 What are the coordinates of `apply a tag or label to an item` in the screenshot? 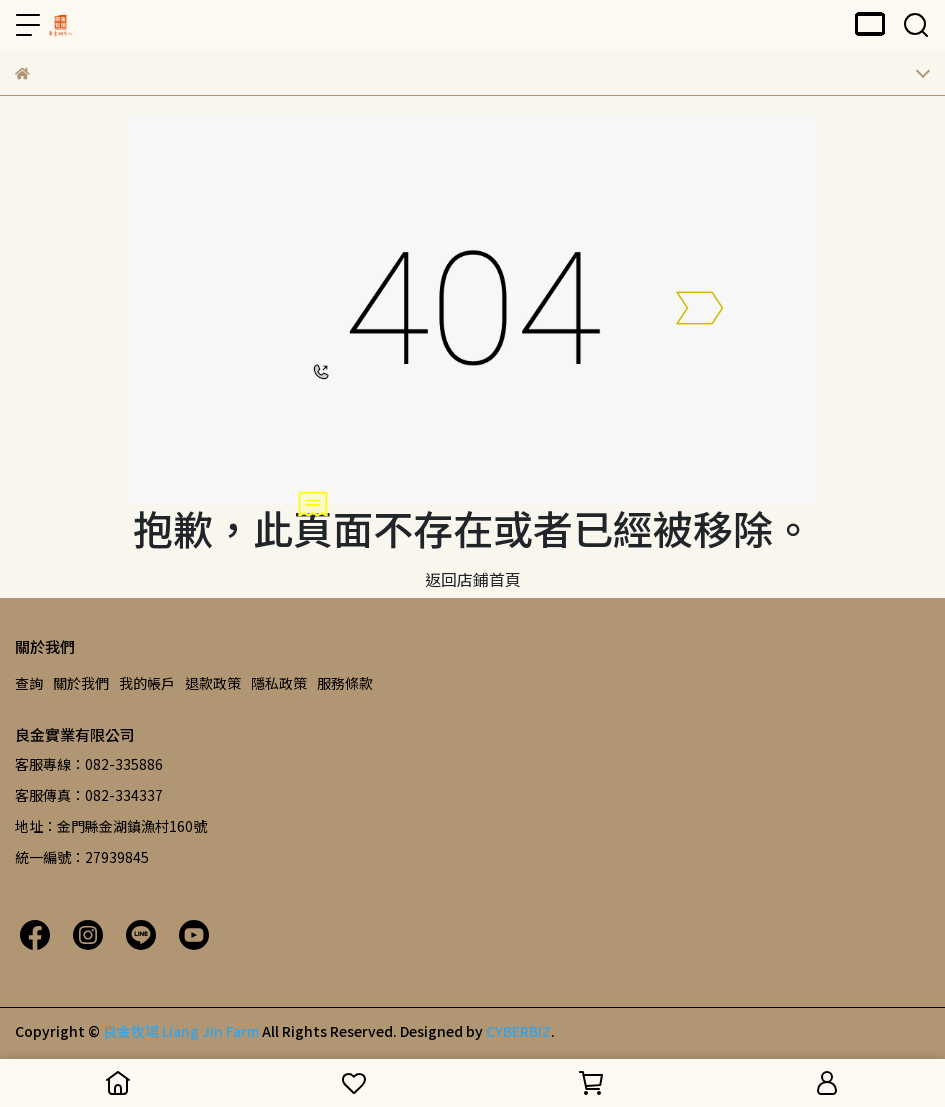 It's located at (698, 308).